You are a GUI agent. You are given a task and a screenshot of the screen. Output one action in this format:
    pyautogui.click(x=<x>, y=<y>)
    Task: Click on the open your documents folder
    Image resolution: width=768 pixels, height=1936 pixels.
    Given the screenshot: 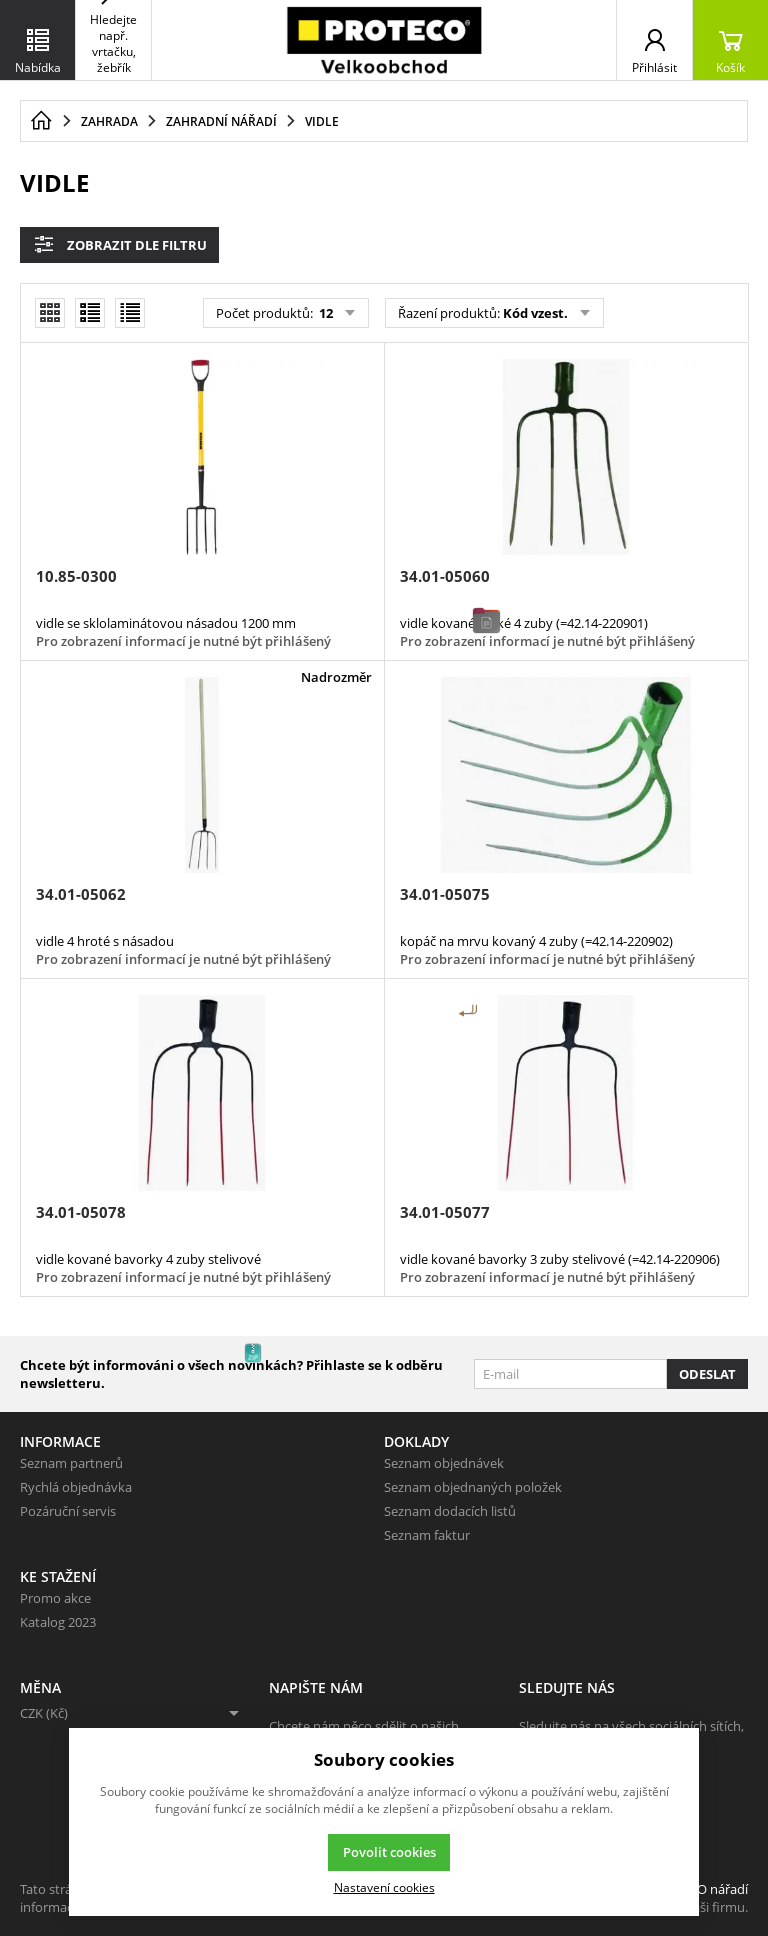 What is the action you would take?
    pyautogui.click(x=486, y=620)
    